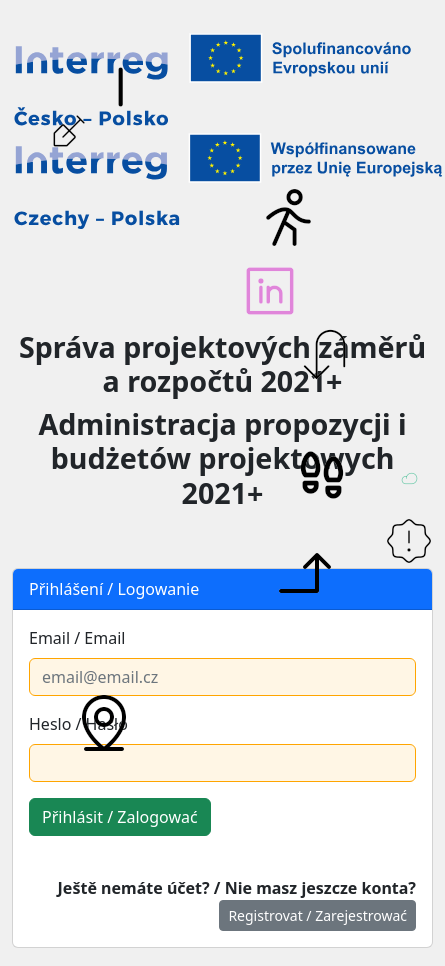 The height and width of the screenshot is (966, 445). What do you see at coordinates (326, 354) in the screenshot?
I see `undo or go back to previous state` at bounding box center [326, 354].